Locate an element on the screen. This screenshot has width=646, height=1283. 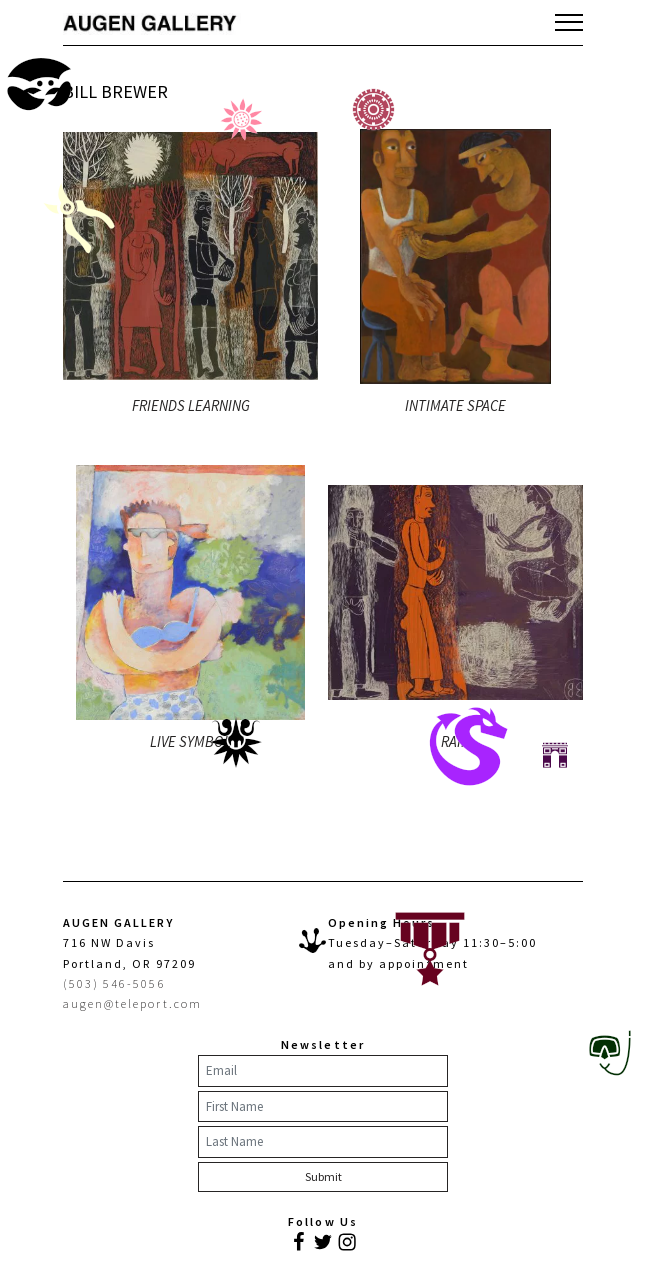
access gardening or pruning tools is located at coordinates (79, 218).